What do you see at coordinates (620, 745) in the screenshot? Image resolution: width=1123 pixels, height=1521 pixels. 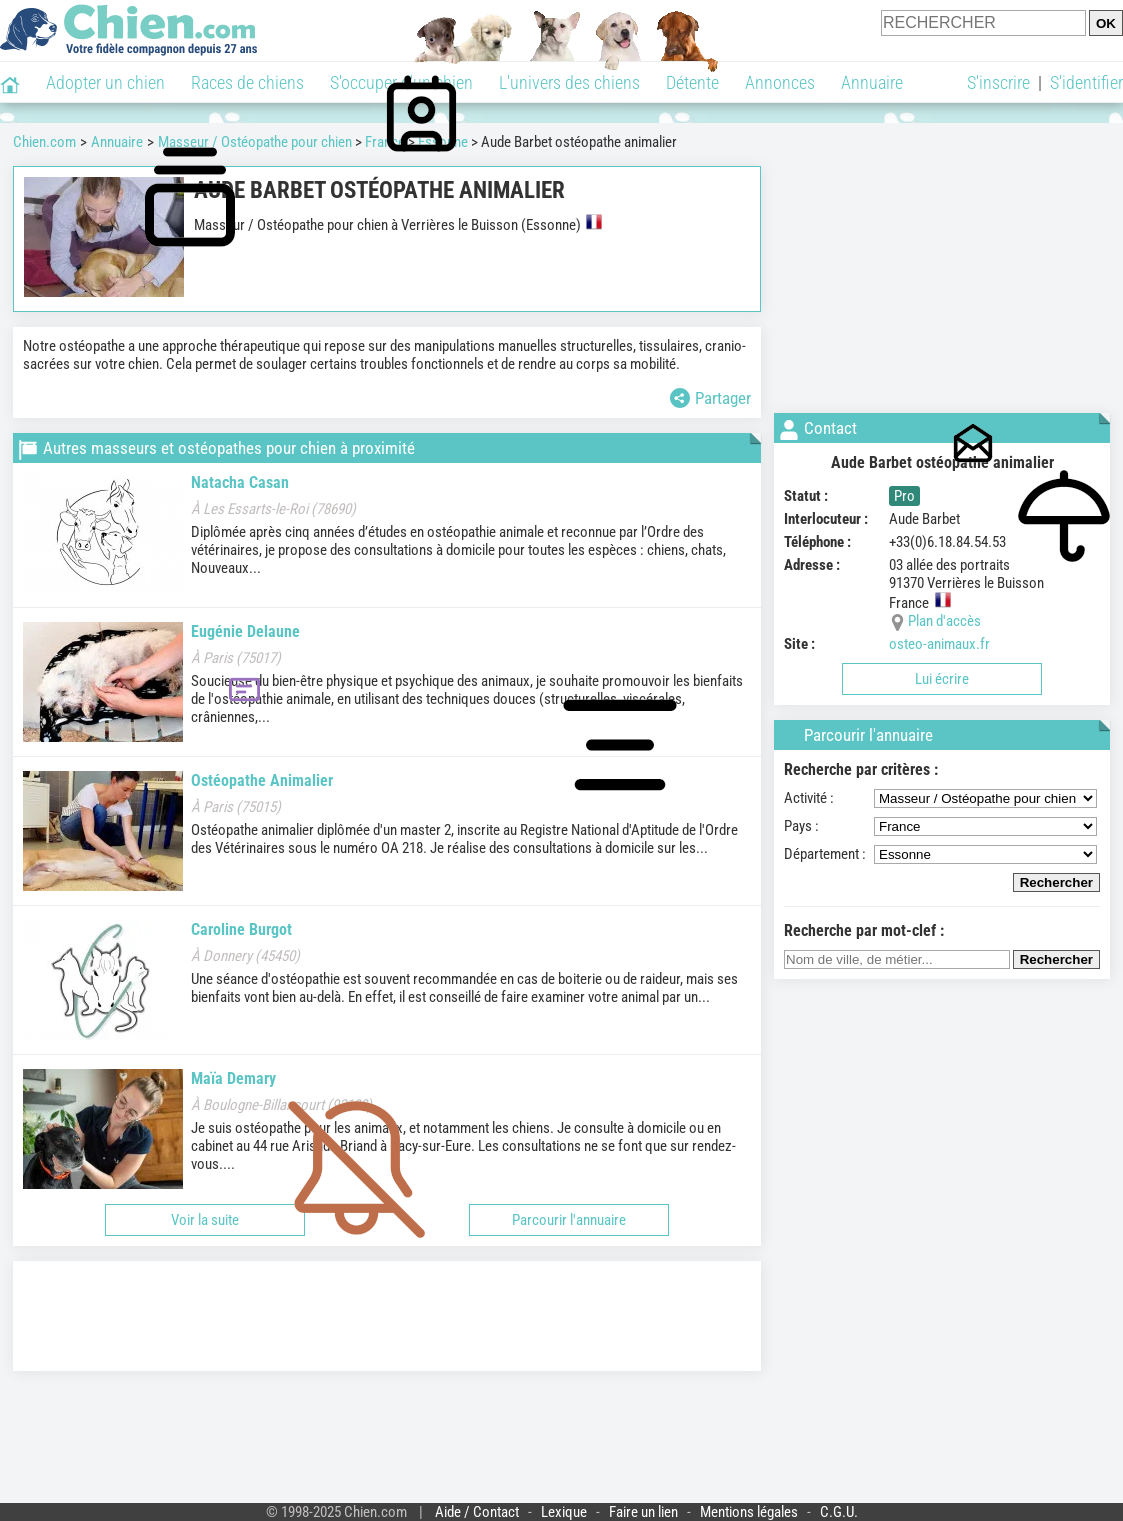 I see `center align text` at bounding box center [620, 745].